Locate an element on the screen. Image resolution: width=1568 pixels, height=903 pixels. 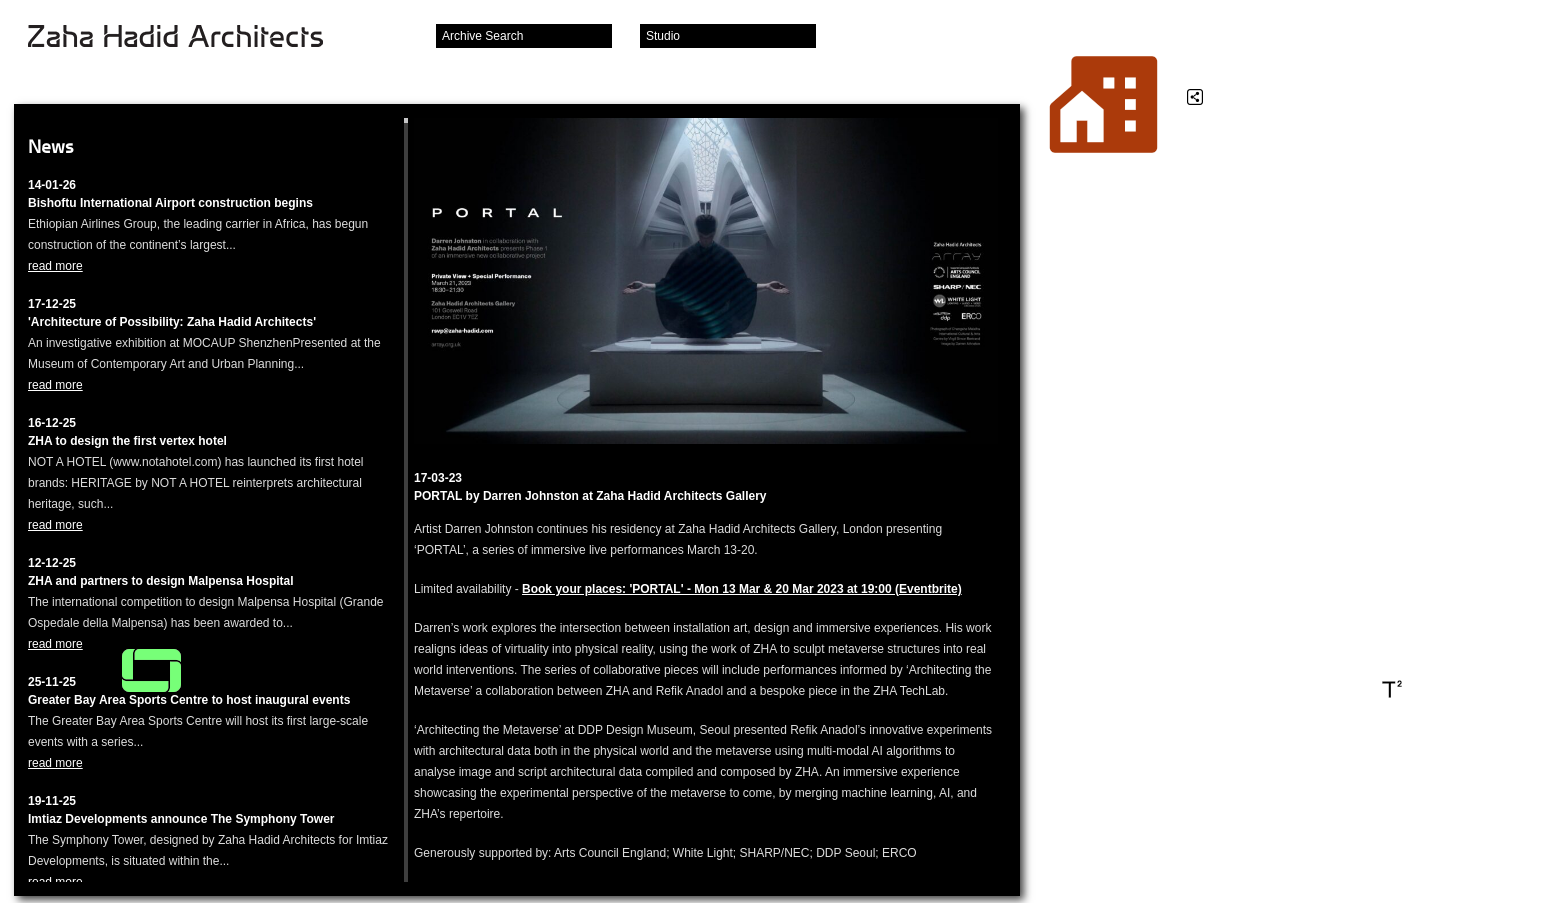
access community features or forums is located at coordinates (1103, 104).